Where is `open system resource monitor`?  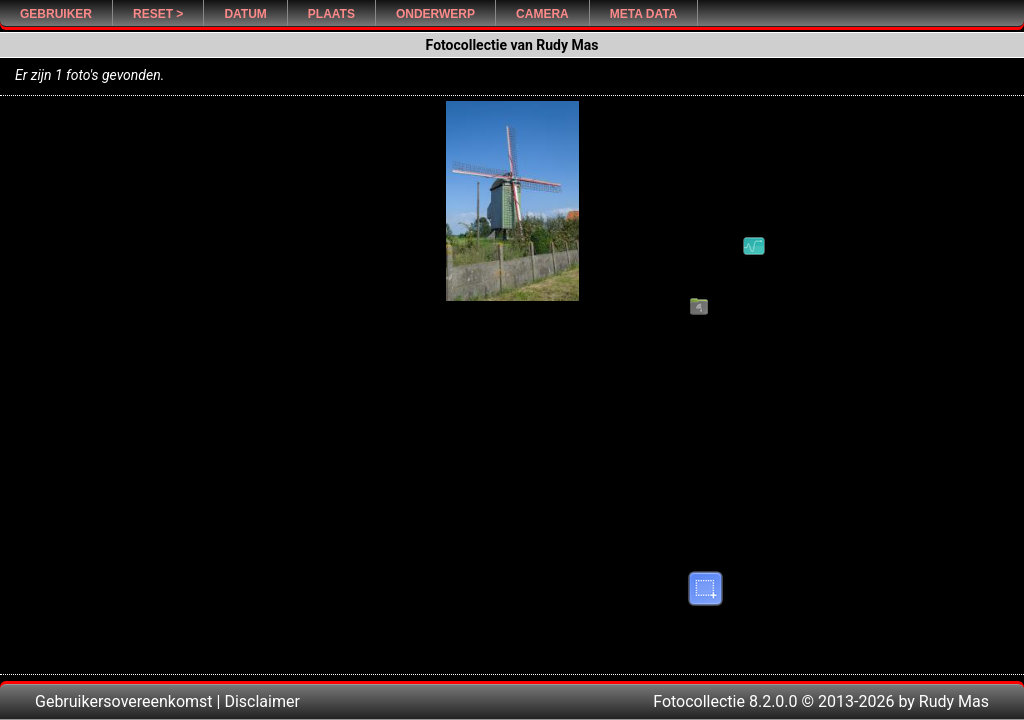
open system resource monitor is located at coordinates (754, 246).